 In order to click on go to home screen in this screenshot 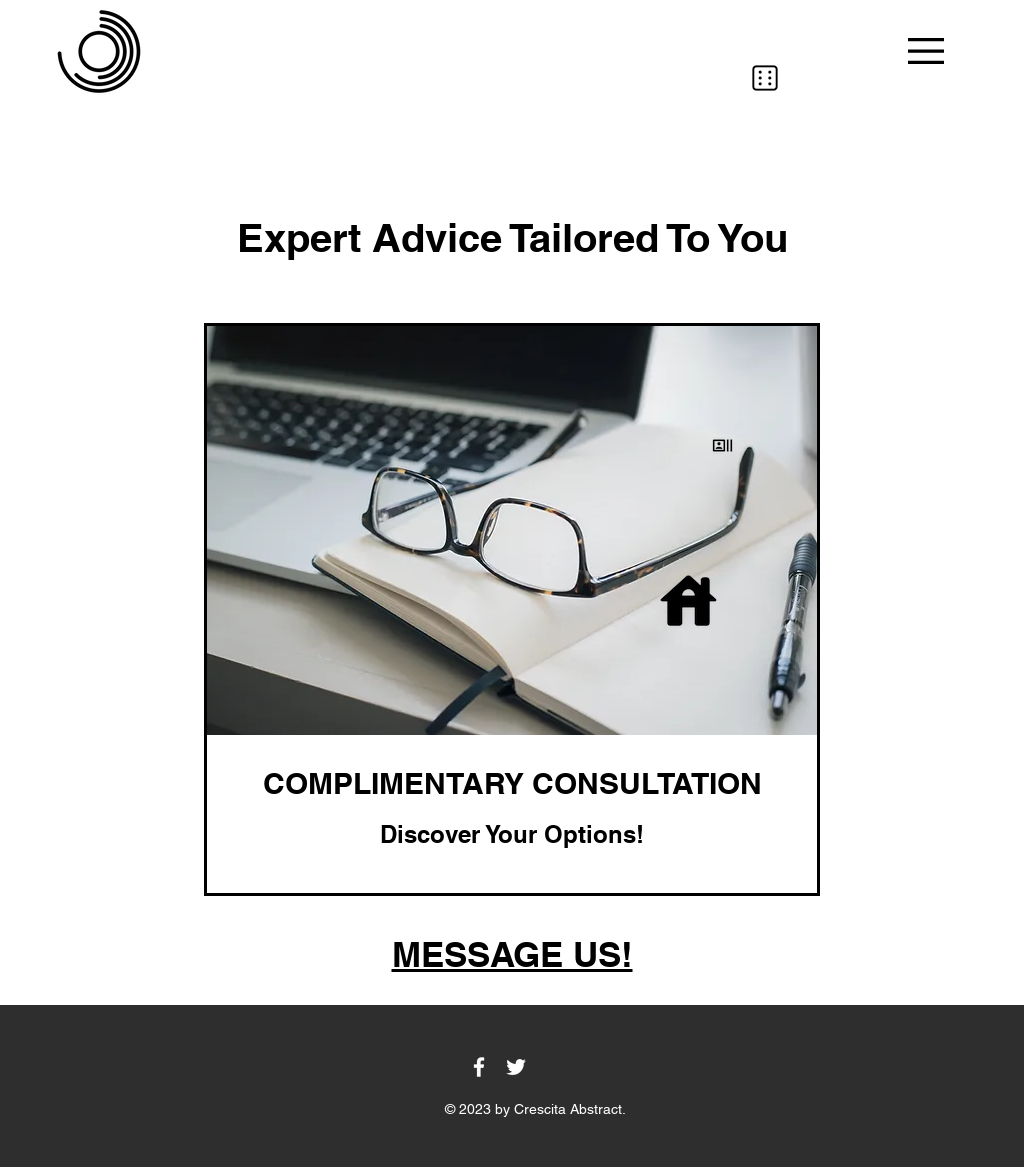, I will do `click(688, 601)`.